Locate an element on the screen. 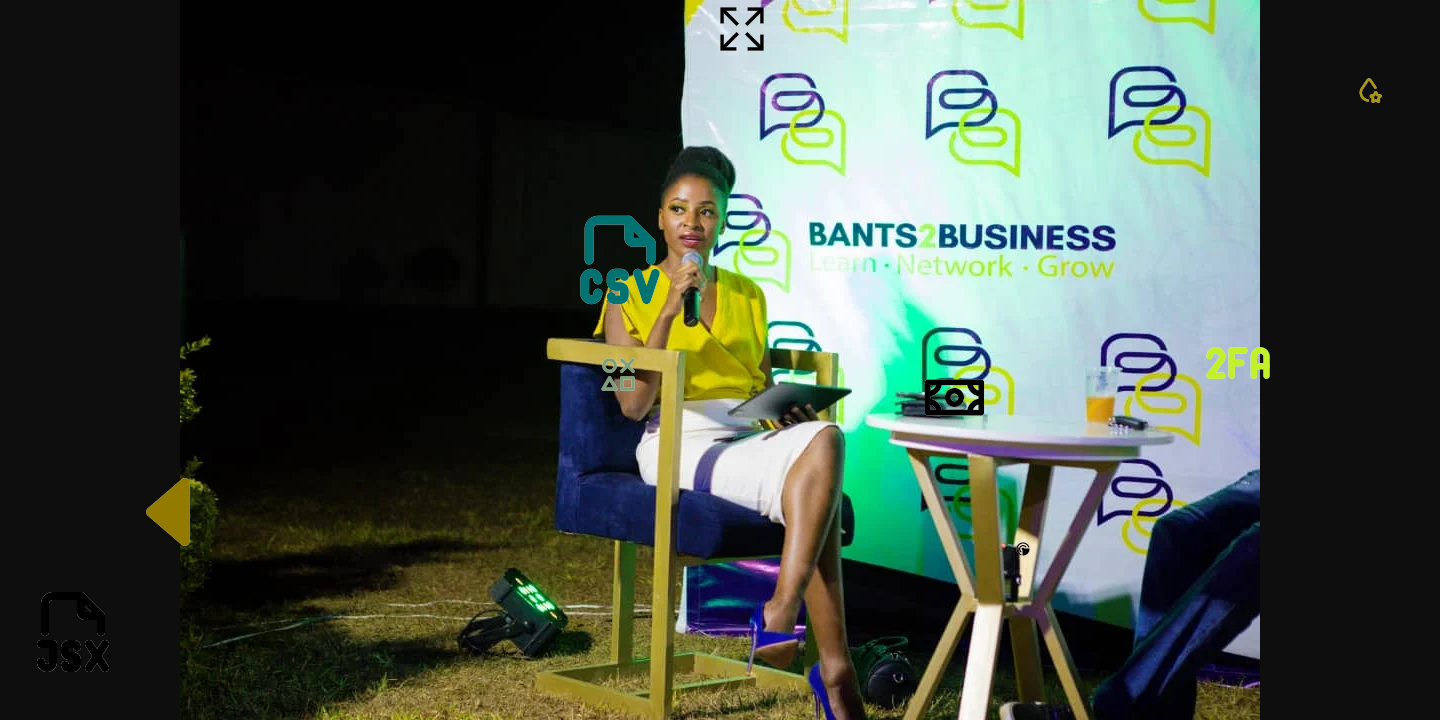  expand to fullscreen mode is located at coordinates (742, 29).